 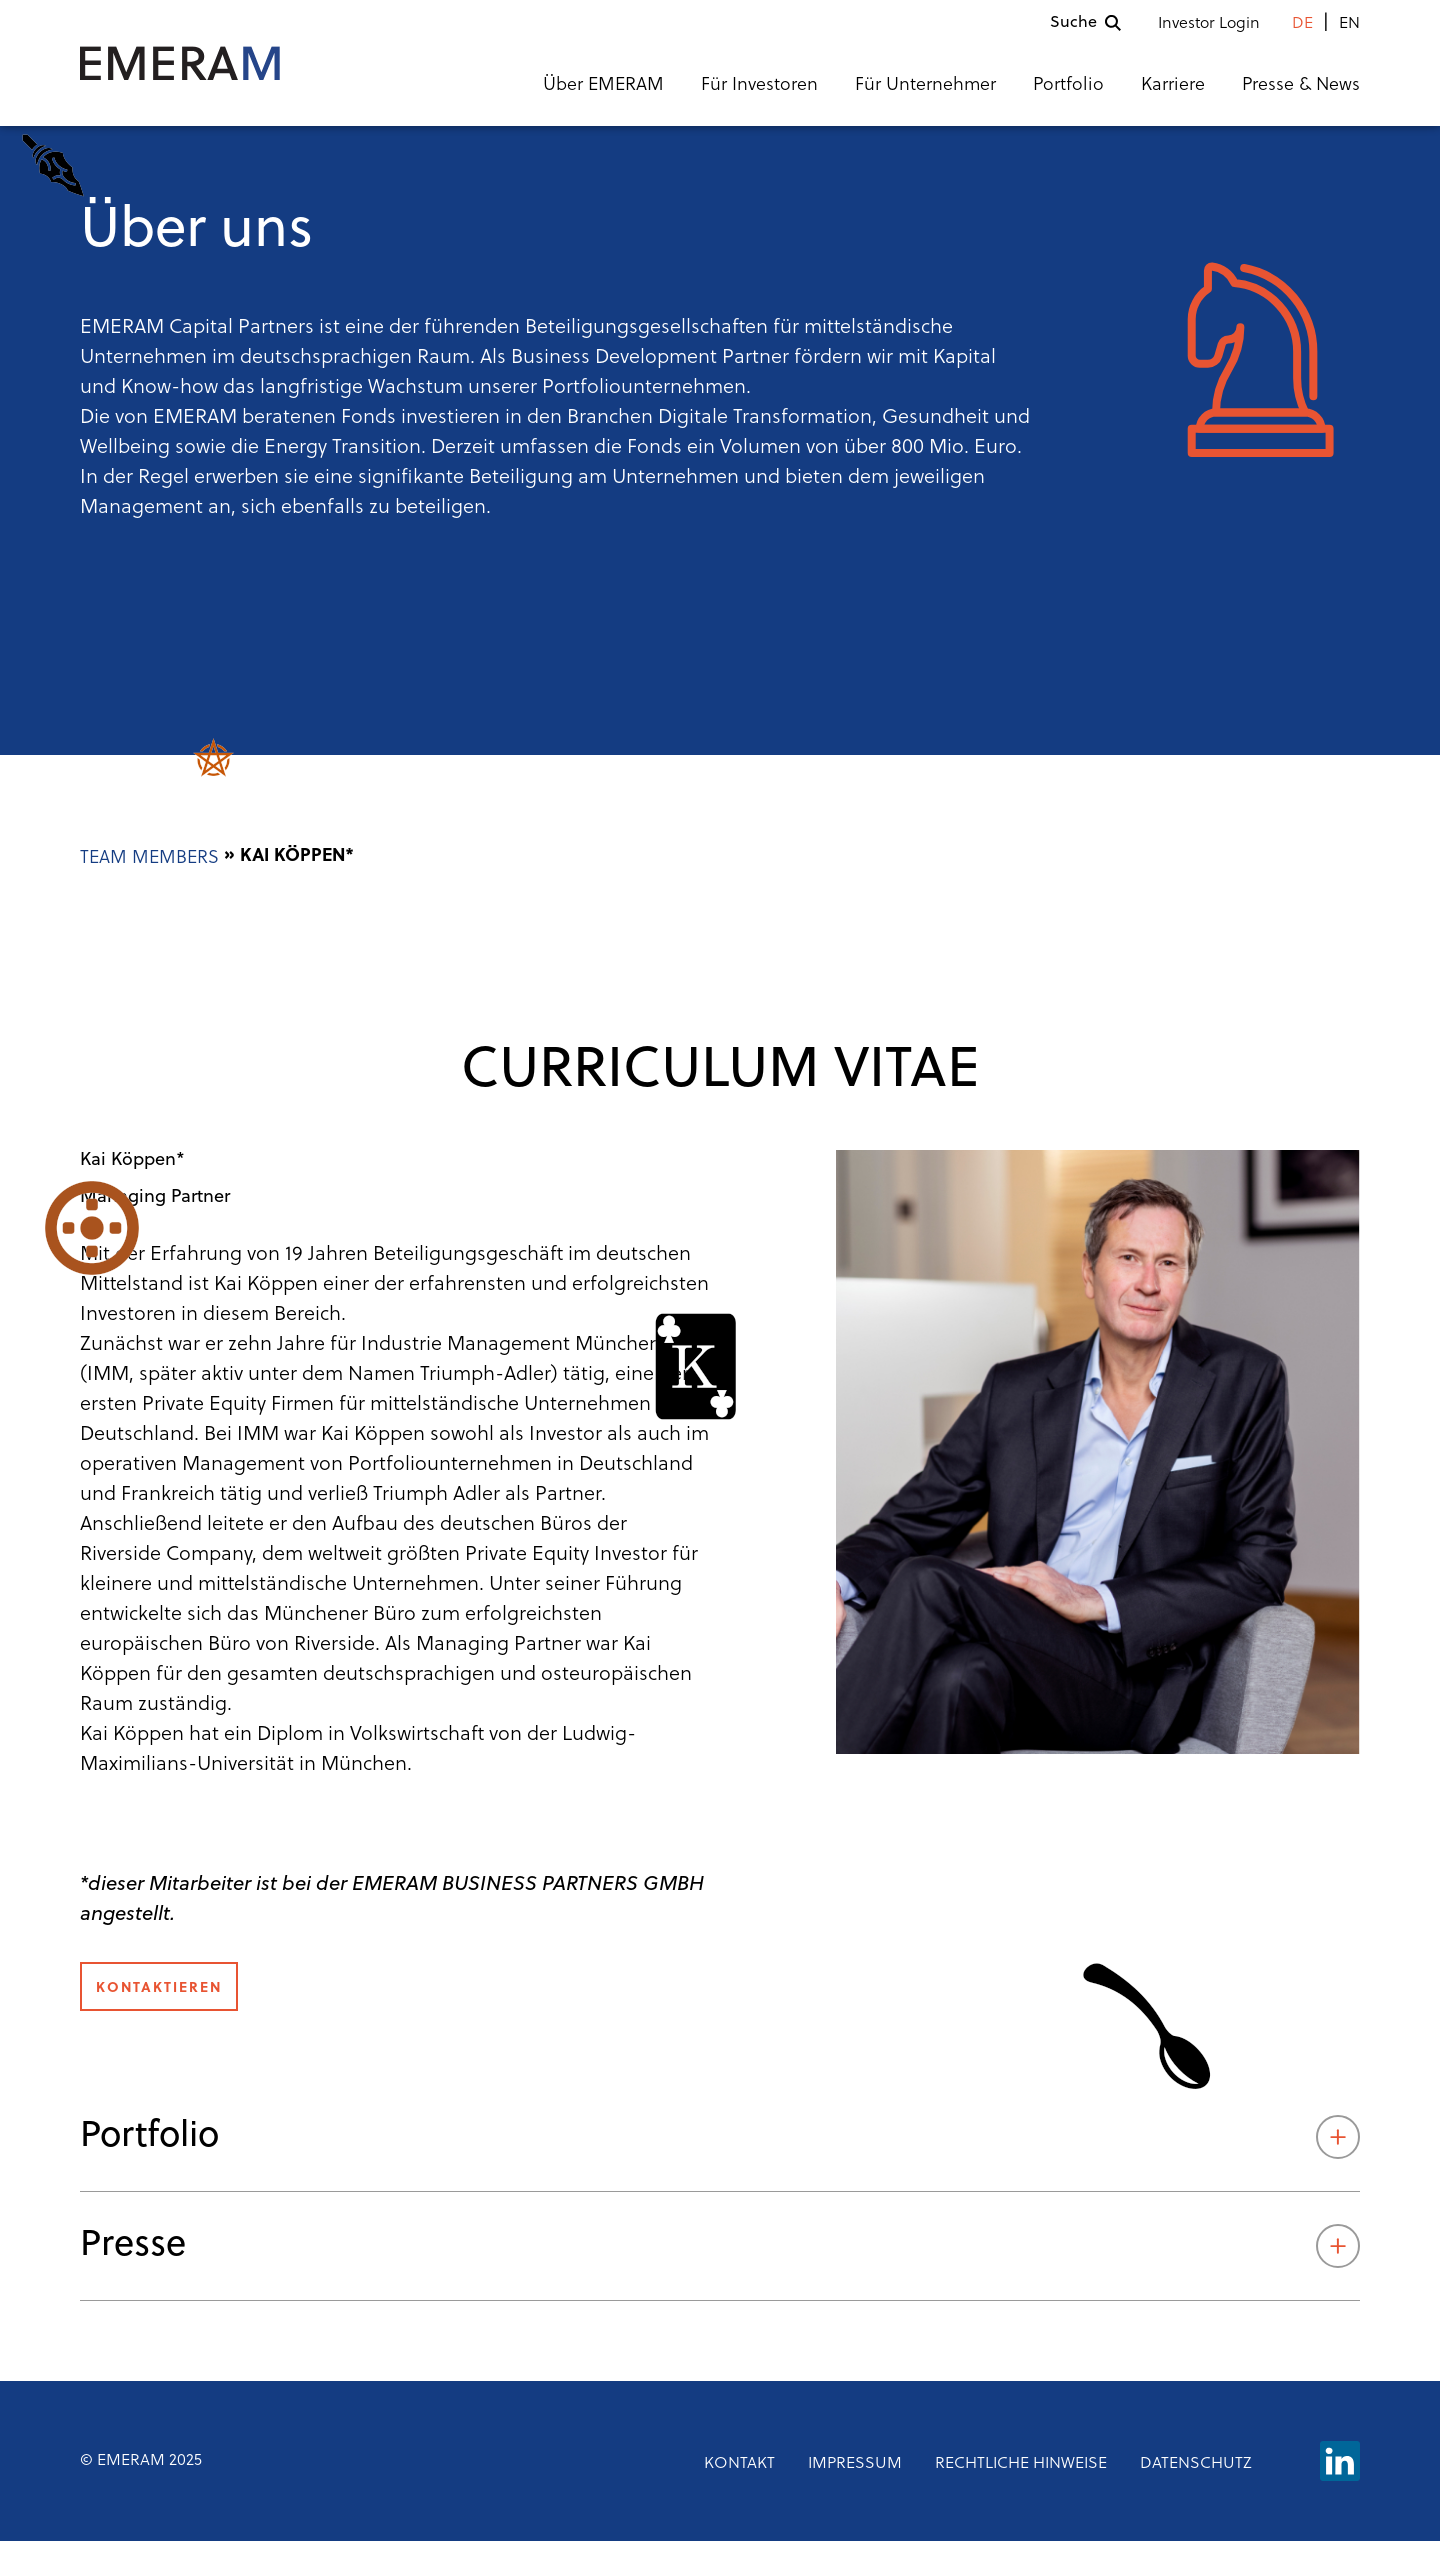 I want to click on select pentacle symbol for game character or item, so click(x=213, y=757).